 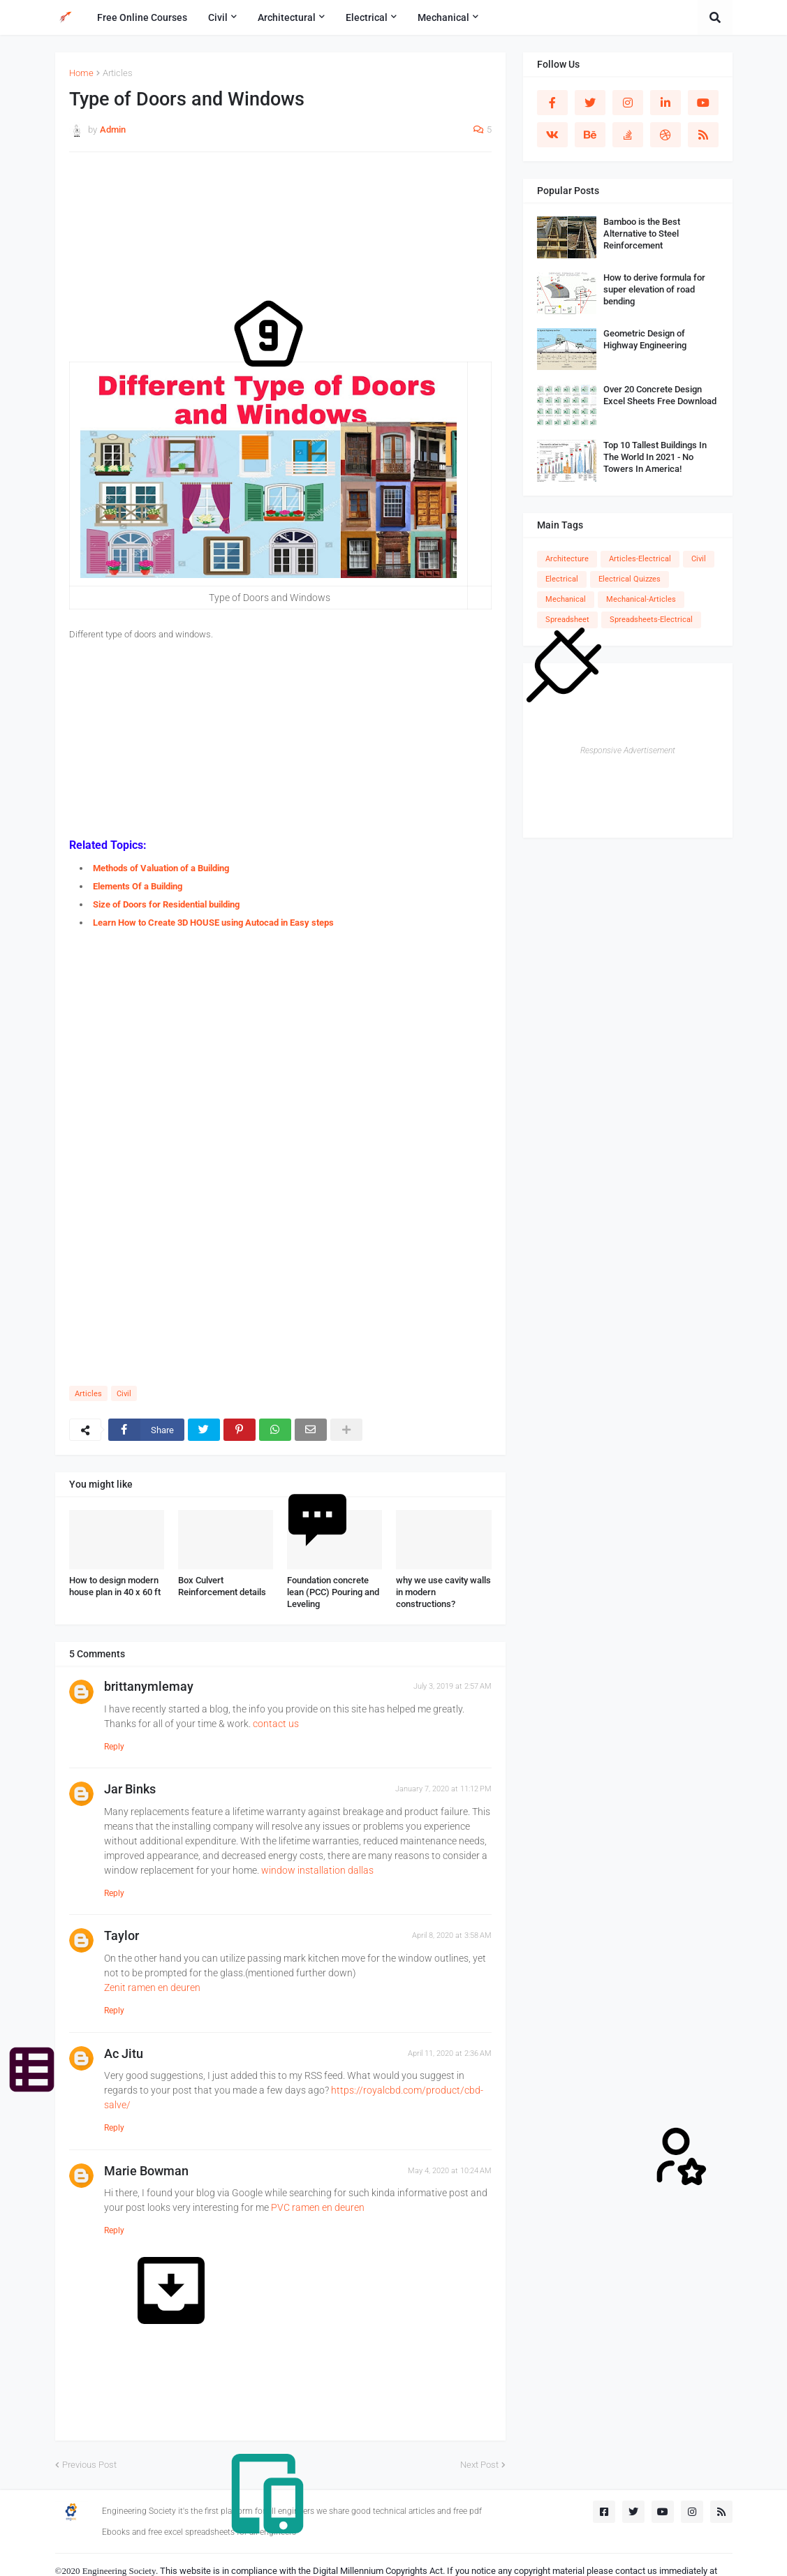 What do you see at coordinates (267, 2494) in the screenshot?
I see `manage connected mobile devices` at bounding box center [267, 2494].